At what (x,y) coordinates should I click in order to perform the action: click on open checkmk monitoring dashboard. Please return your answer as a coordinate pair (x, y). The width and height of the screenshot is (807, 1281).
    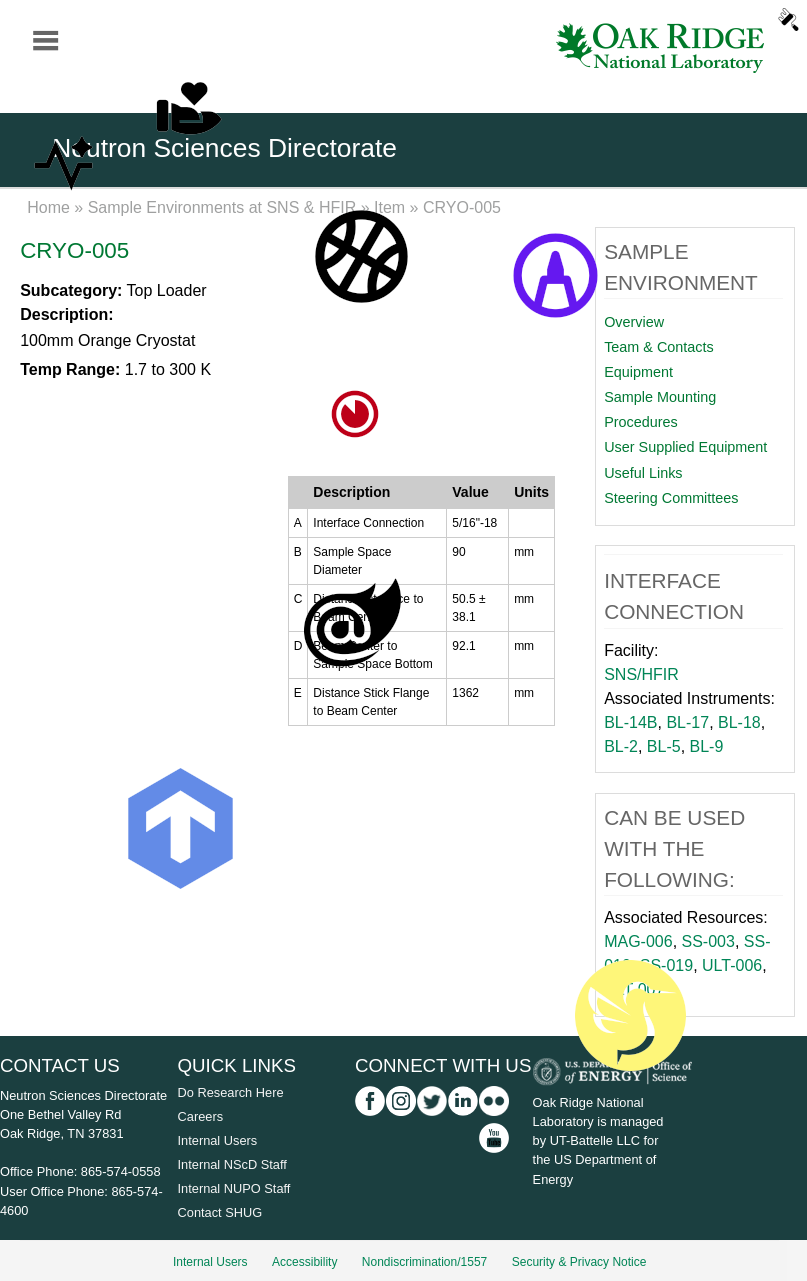
    Looking at the image, I should click on (180, 828).